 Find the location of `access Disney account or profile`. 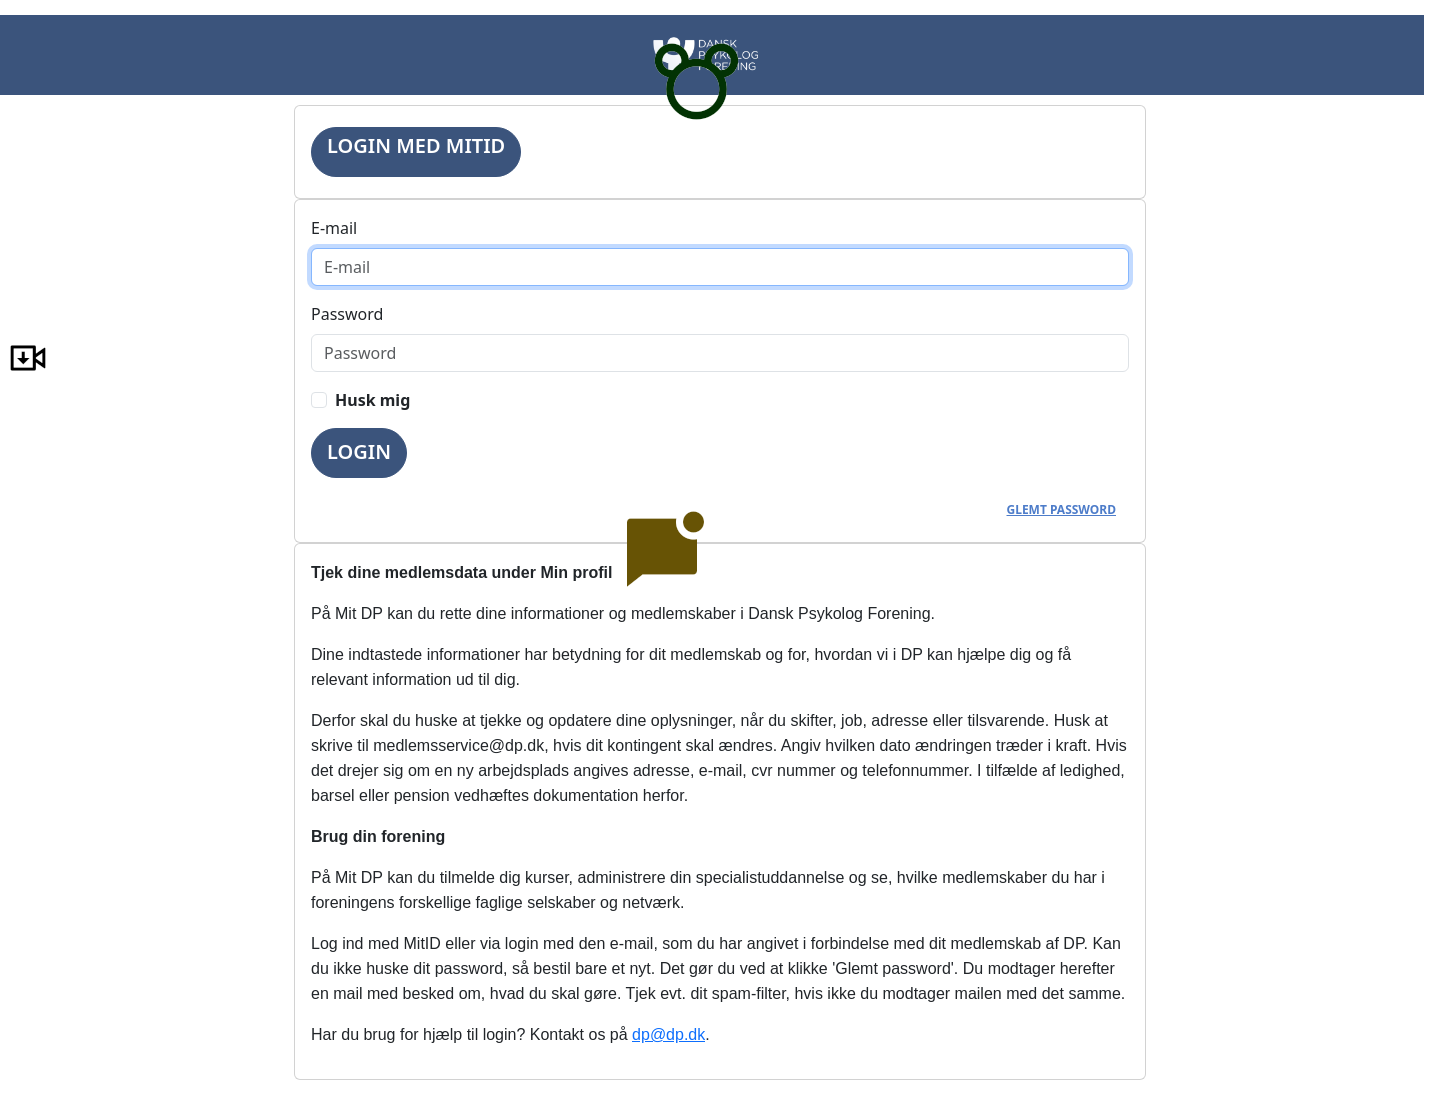

access Disney account or profile is located at coordinates (696, 81).